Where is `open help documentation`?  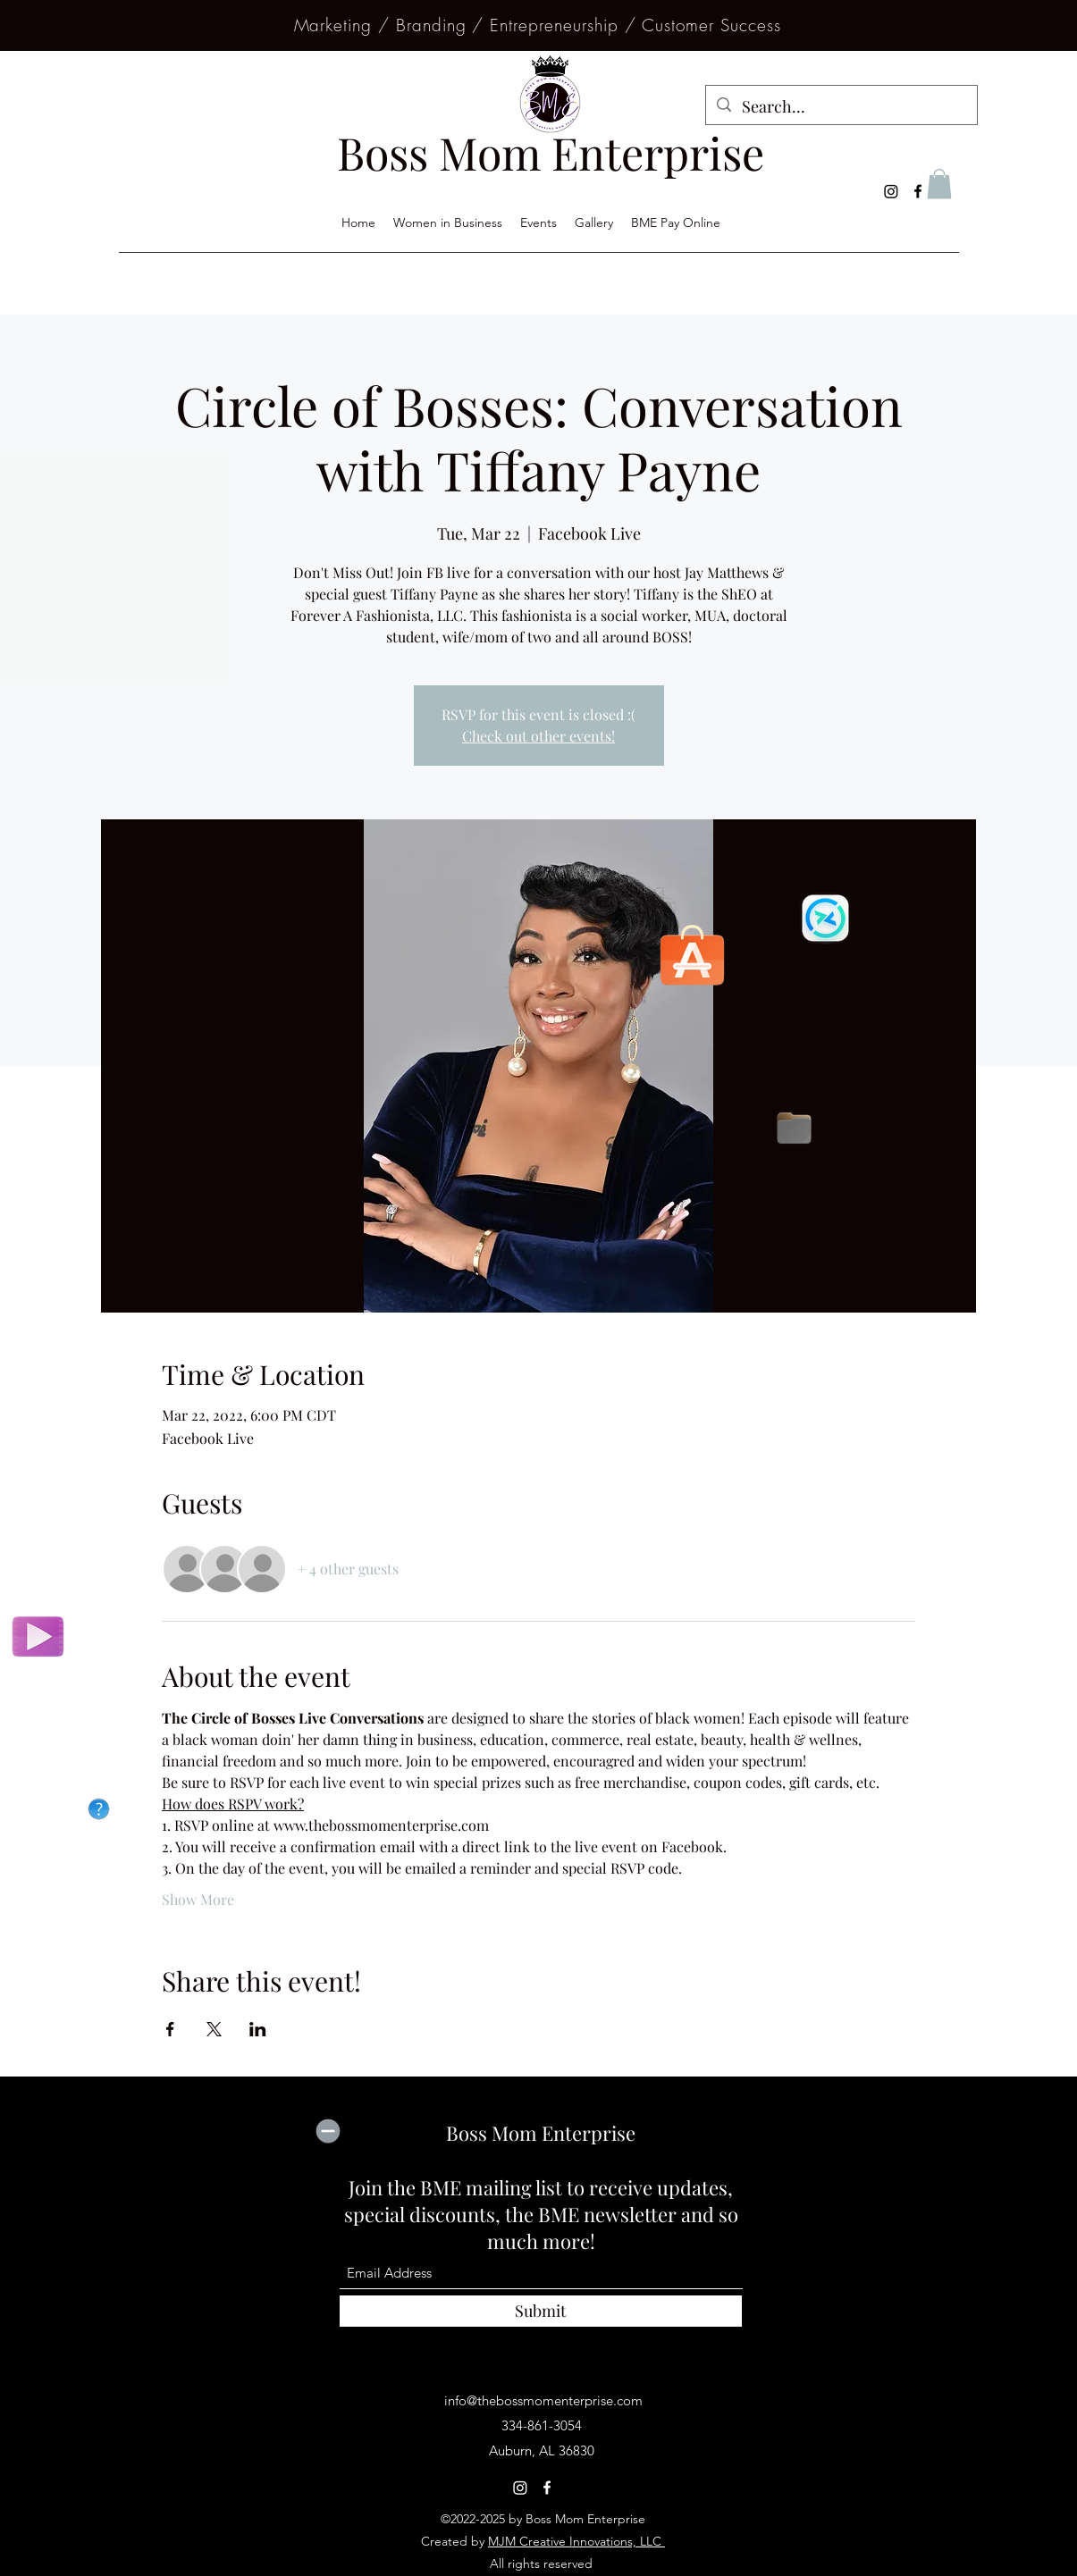
open help documentation is located at coordinates (98, 1808).